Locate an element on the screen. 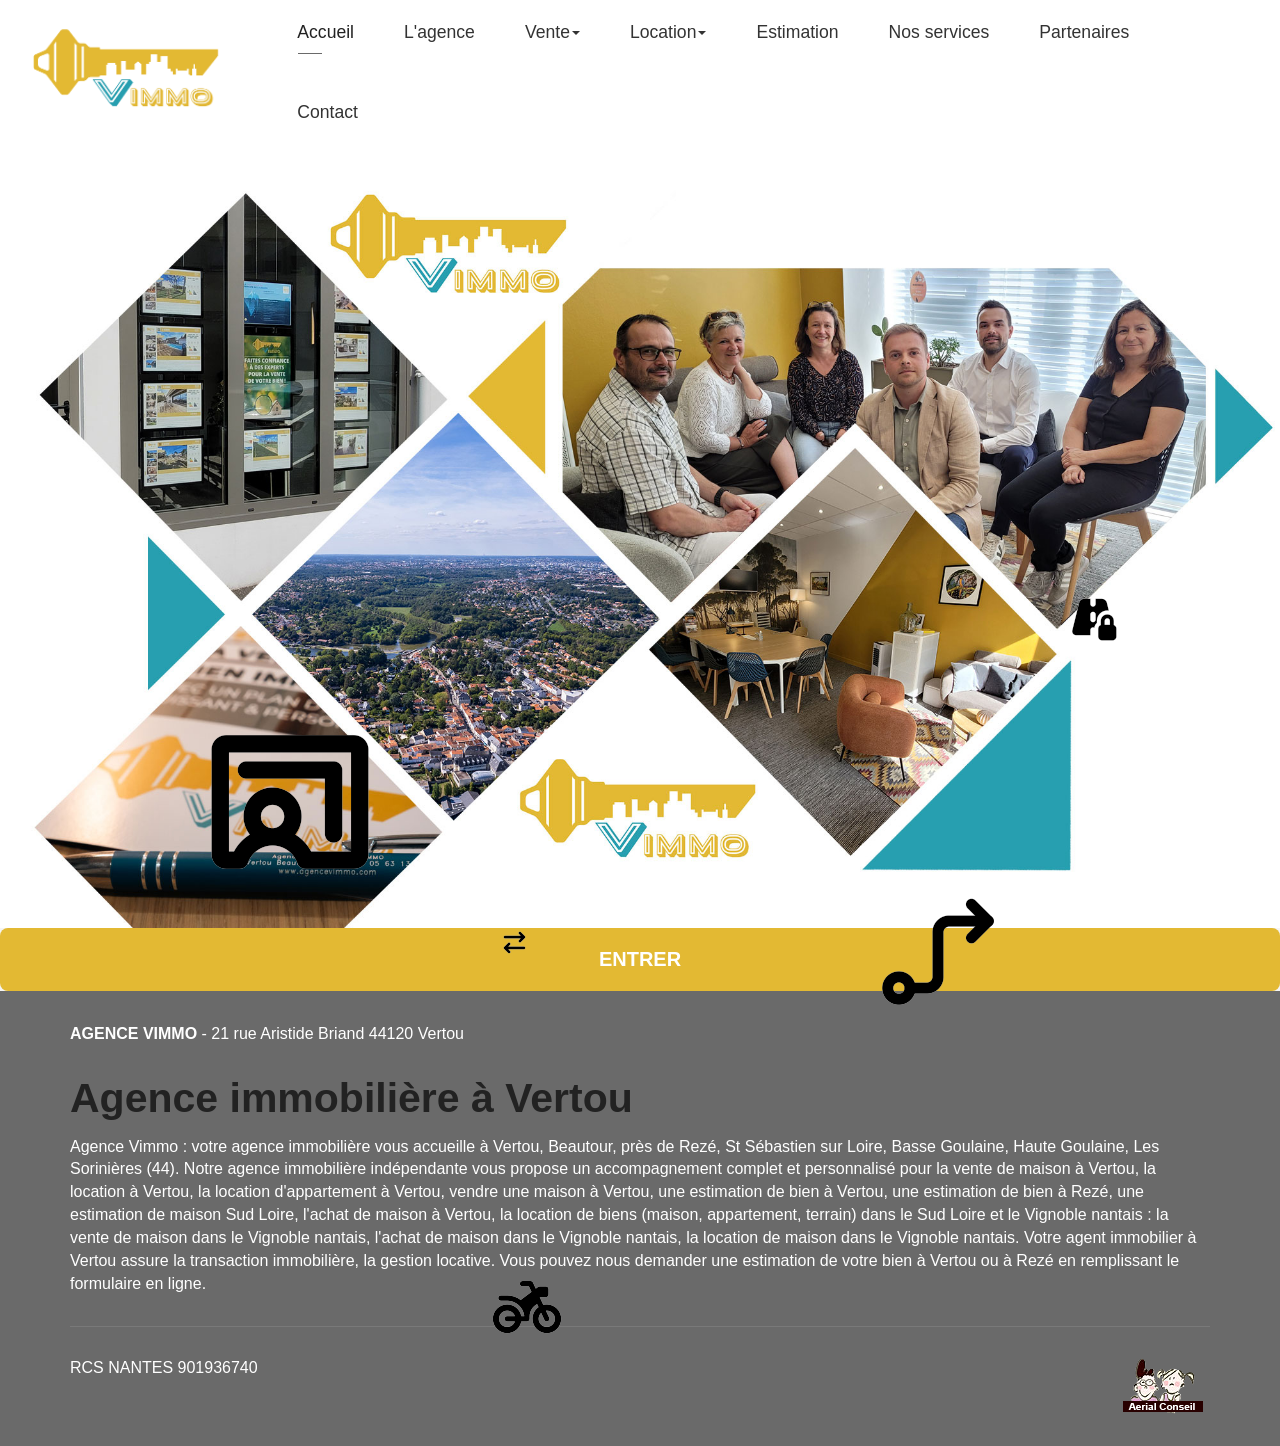 Image resolution: width=1280 pixels, height=1446 pixels. follow a guided path or tutorial is located at coordinates (938, 949).